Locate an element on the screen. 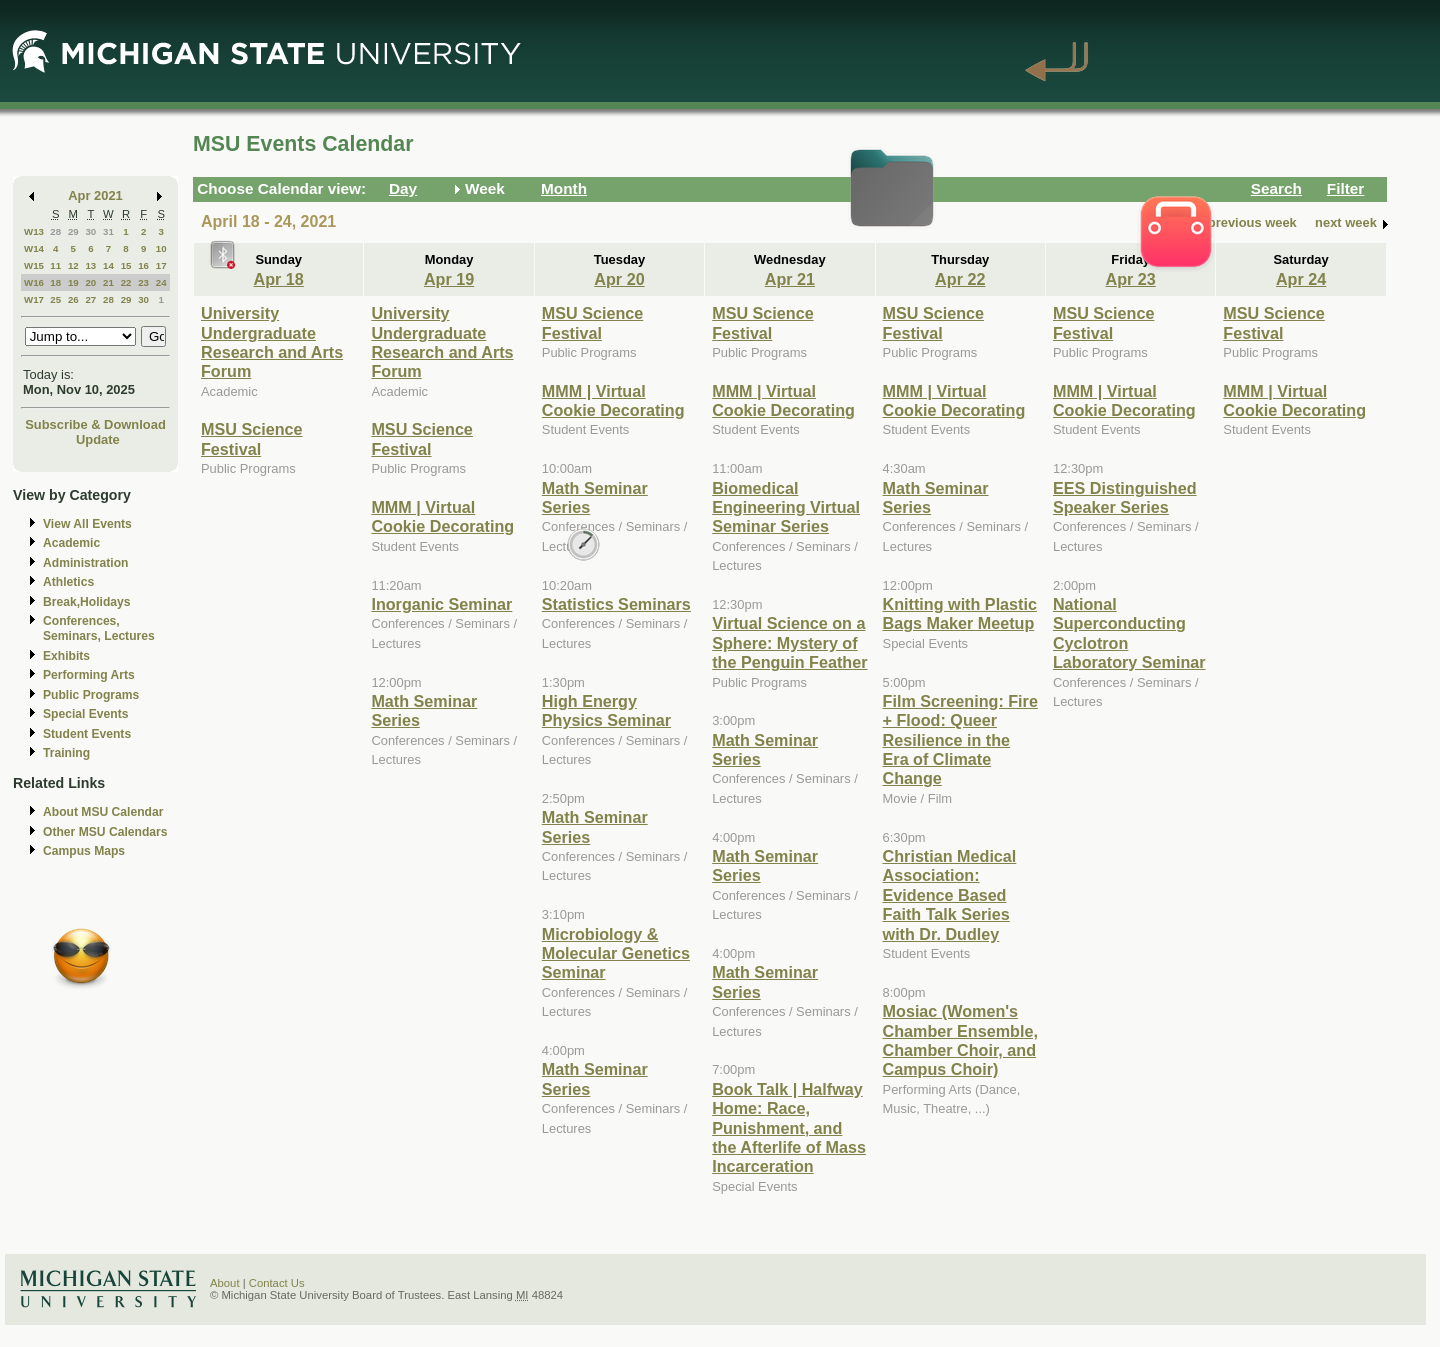  reply to all recipients of an email is located at coordinates (1055, 61).